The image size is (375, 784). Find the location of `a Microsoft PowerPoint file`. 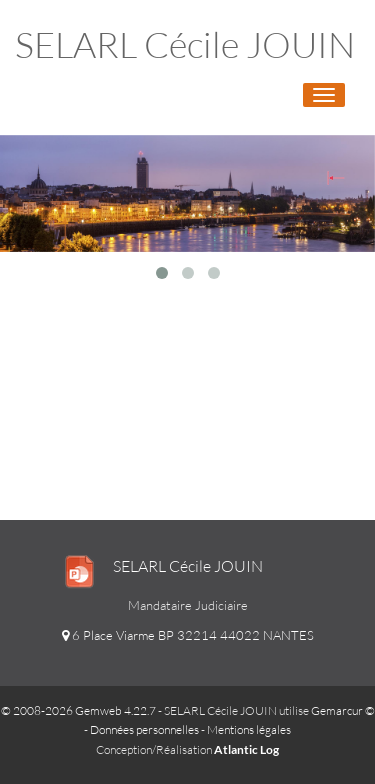

a Microsoft PowerPoint file is located at coordinates (79, 571).